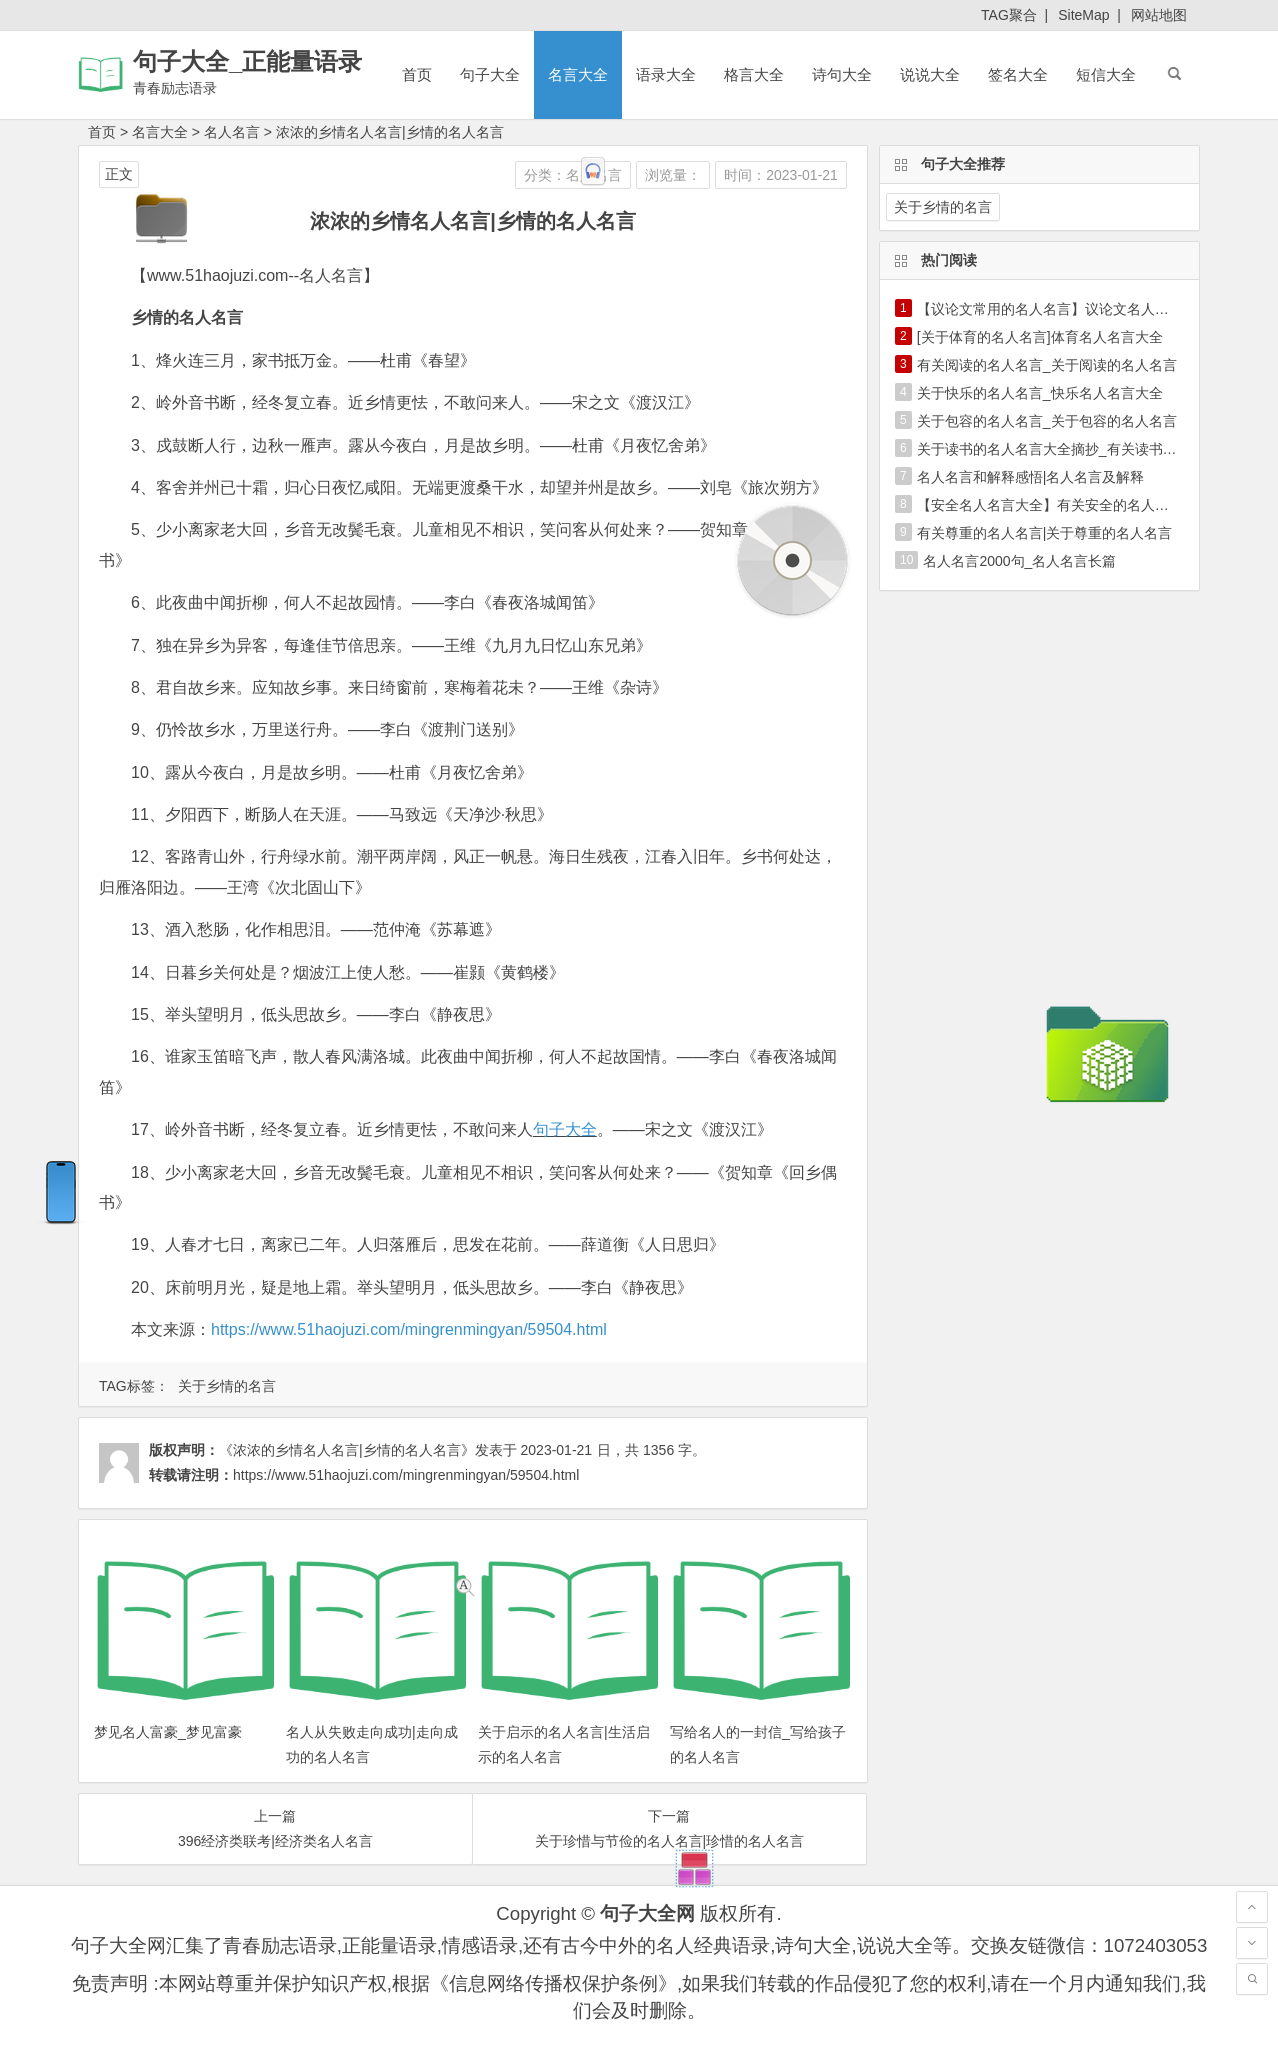  What do you see at coordinates (465, 1587) in the screenshot?
I see `search within a project` at bounding box center [465, 1587].